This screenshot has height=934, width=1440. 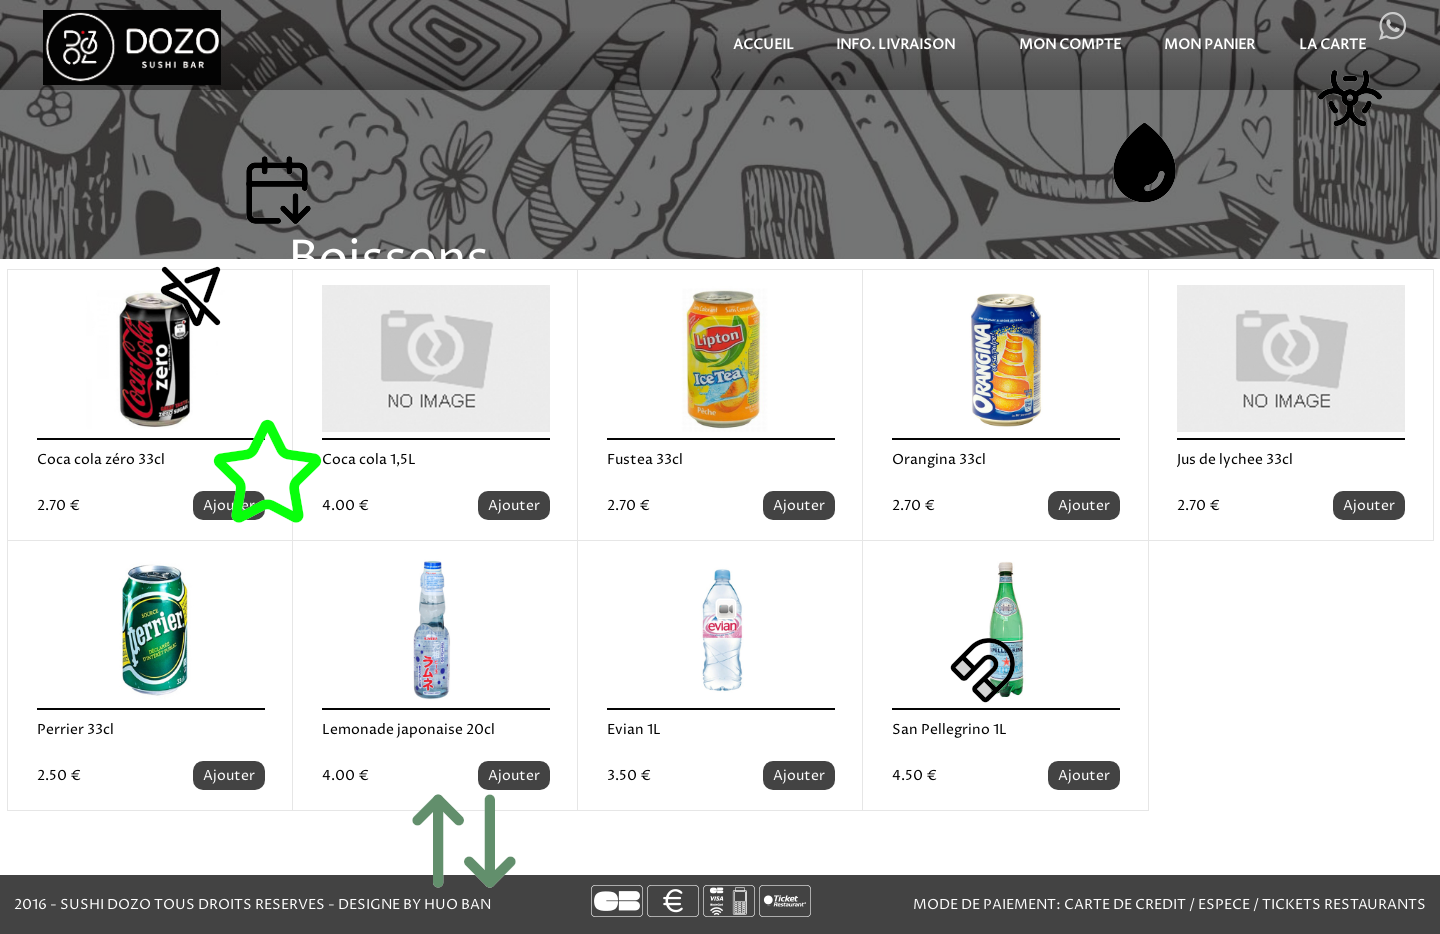 I want to click on attract or pin related items together, so click(x=984, y=669).